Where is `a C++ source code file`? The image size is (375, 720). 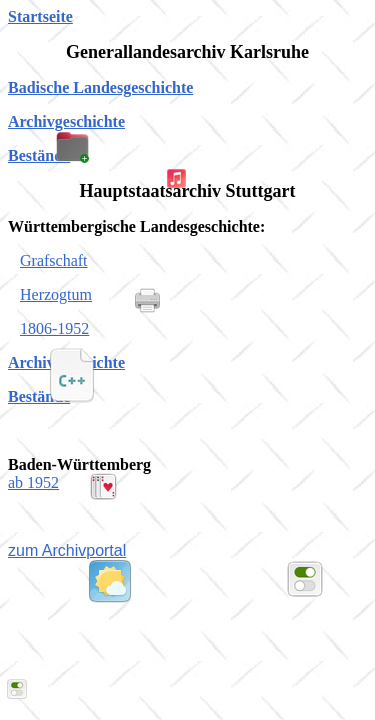 a C++ source code file is located at coordinates (72, 375).